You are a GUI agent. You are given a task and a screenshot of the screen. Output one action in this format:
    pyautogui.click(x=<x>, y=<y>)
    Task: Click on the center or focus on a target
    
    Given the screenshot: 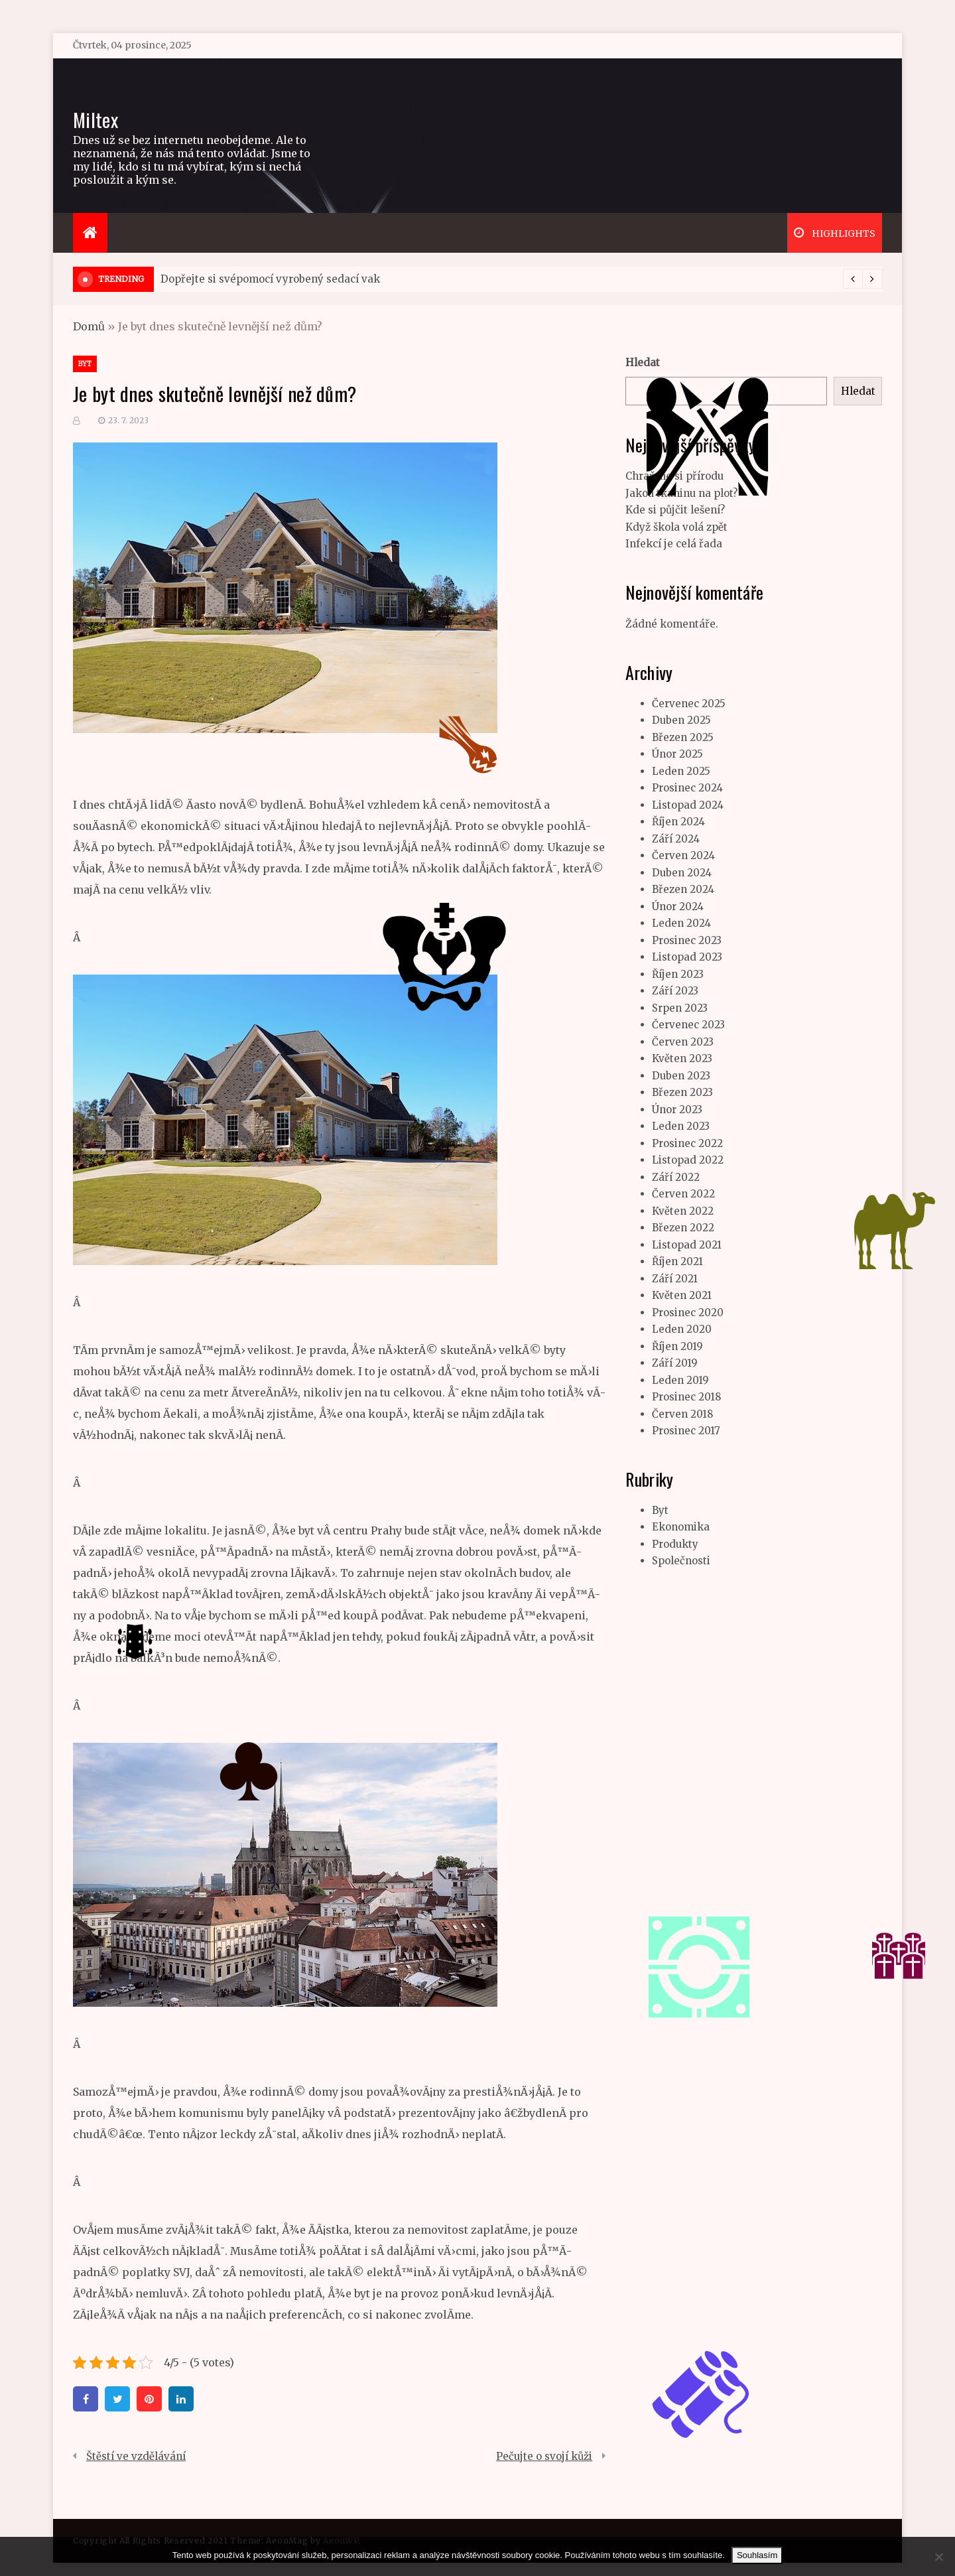 What is the action you would take?
    pyautogui.click(x=699, y=1967)
    